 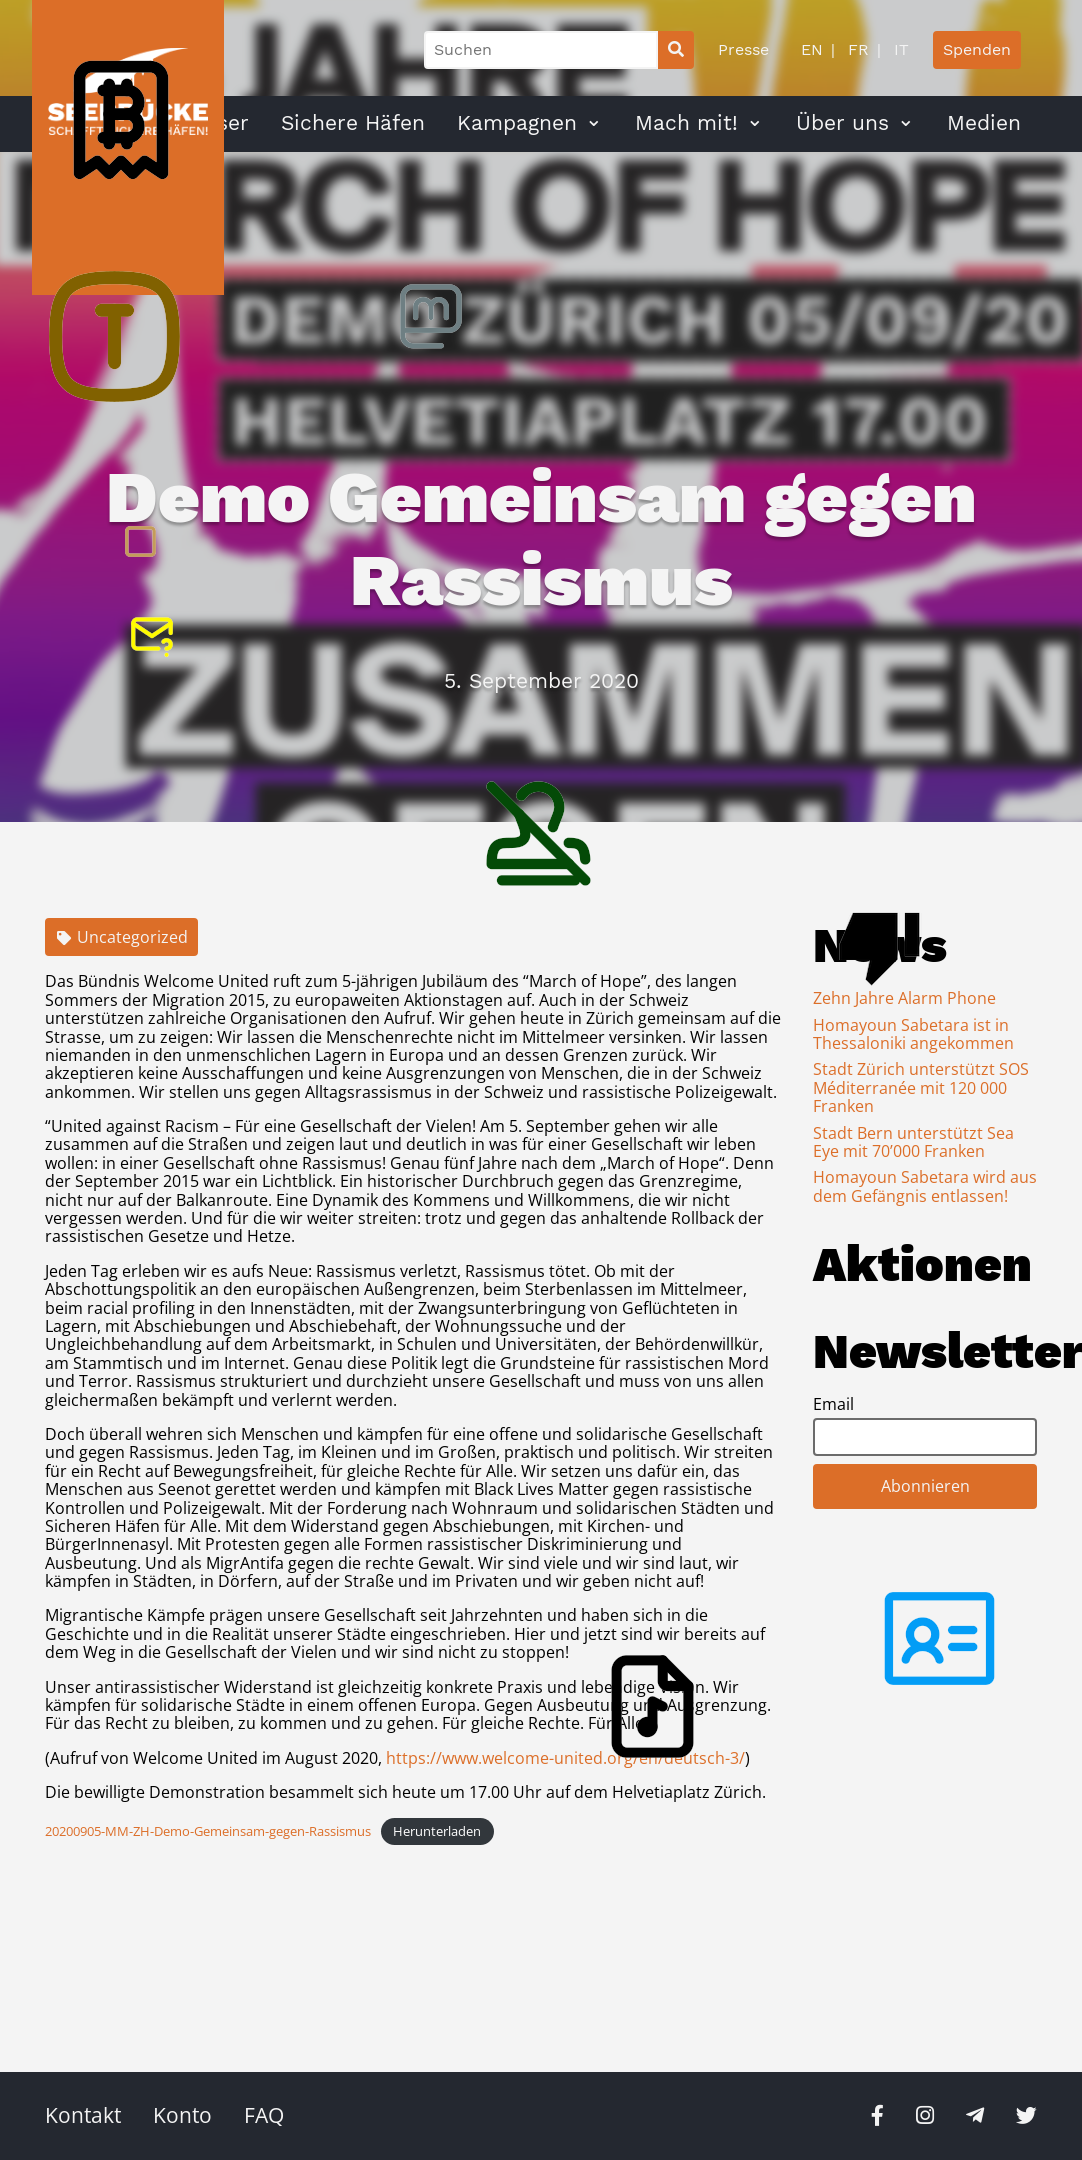 What do you see at coordinates (431, 315) in the screenshot?
I see `open mastodon app` at bounding box center [431, 315].